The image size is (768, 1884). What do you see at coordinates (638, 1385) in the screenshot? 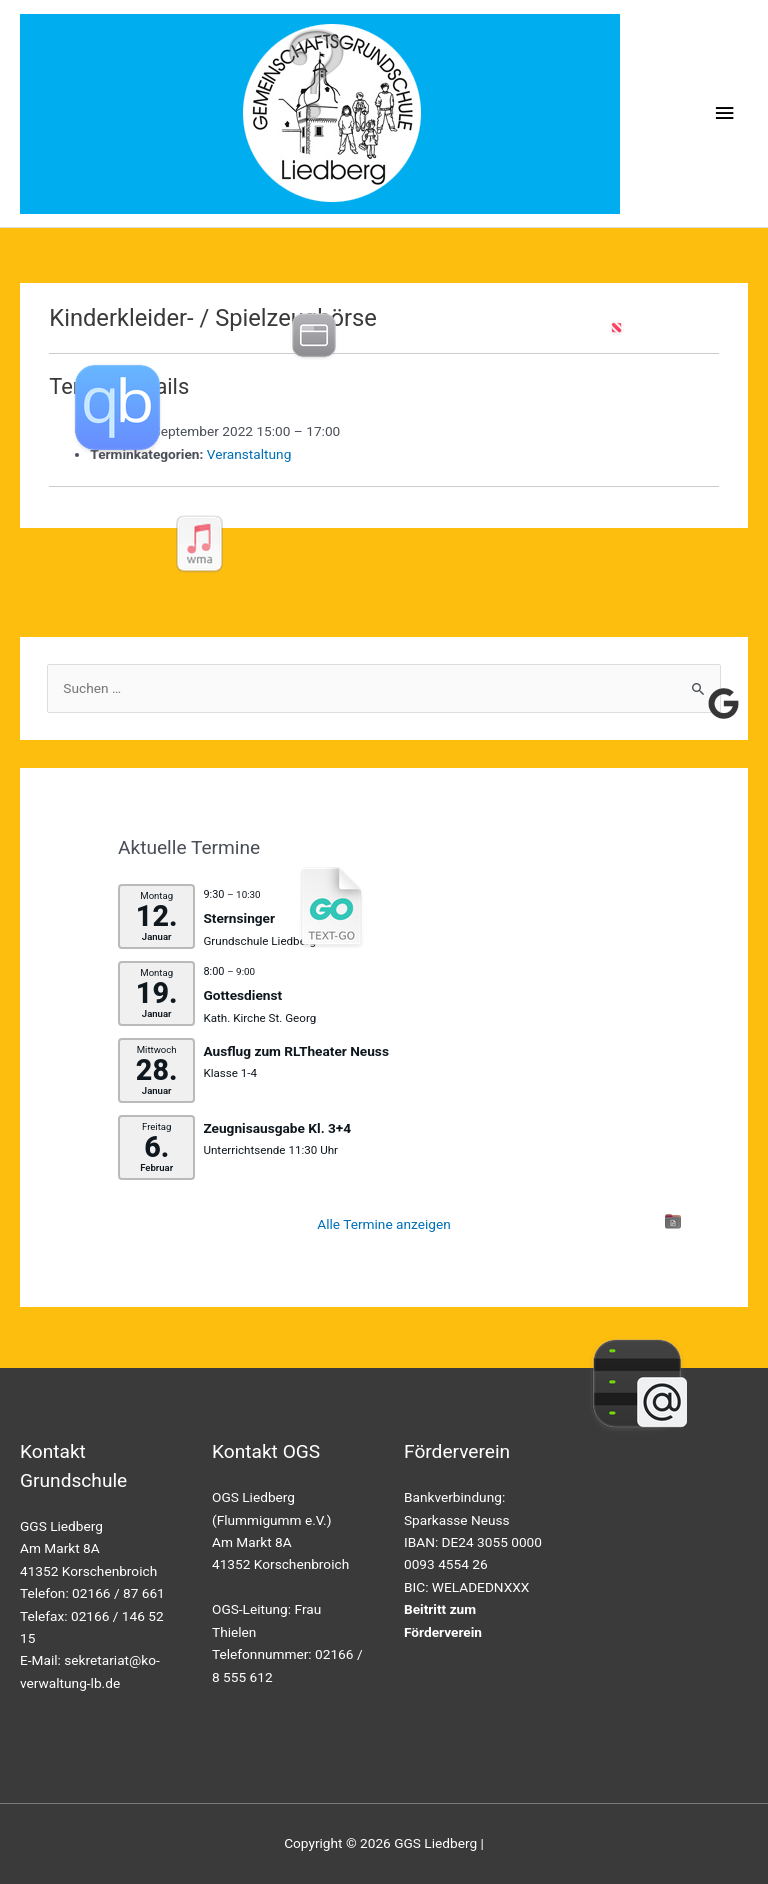
I see `configure DNS server settings` at bounding box center [638, 1385].